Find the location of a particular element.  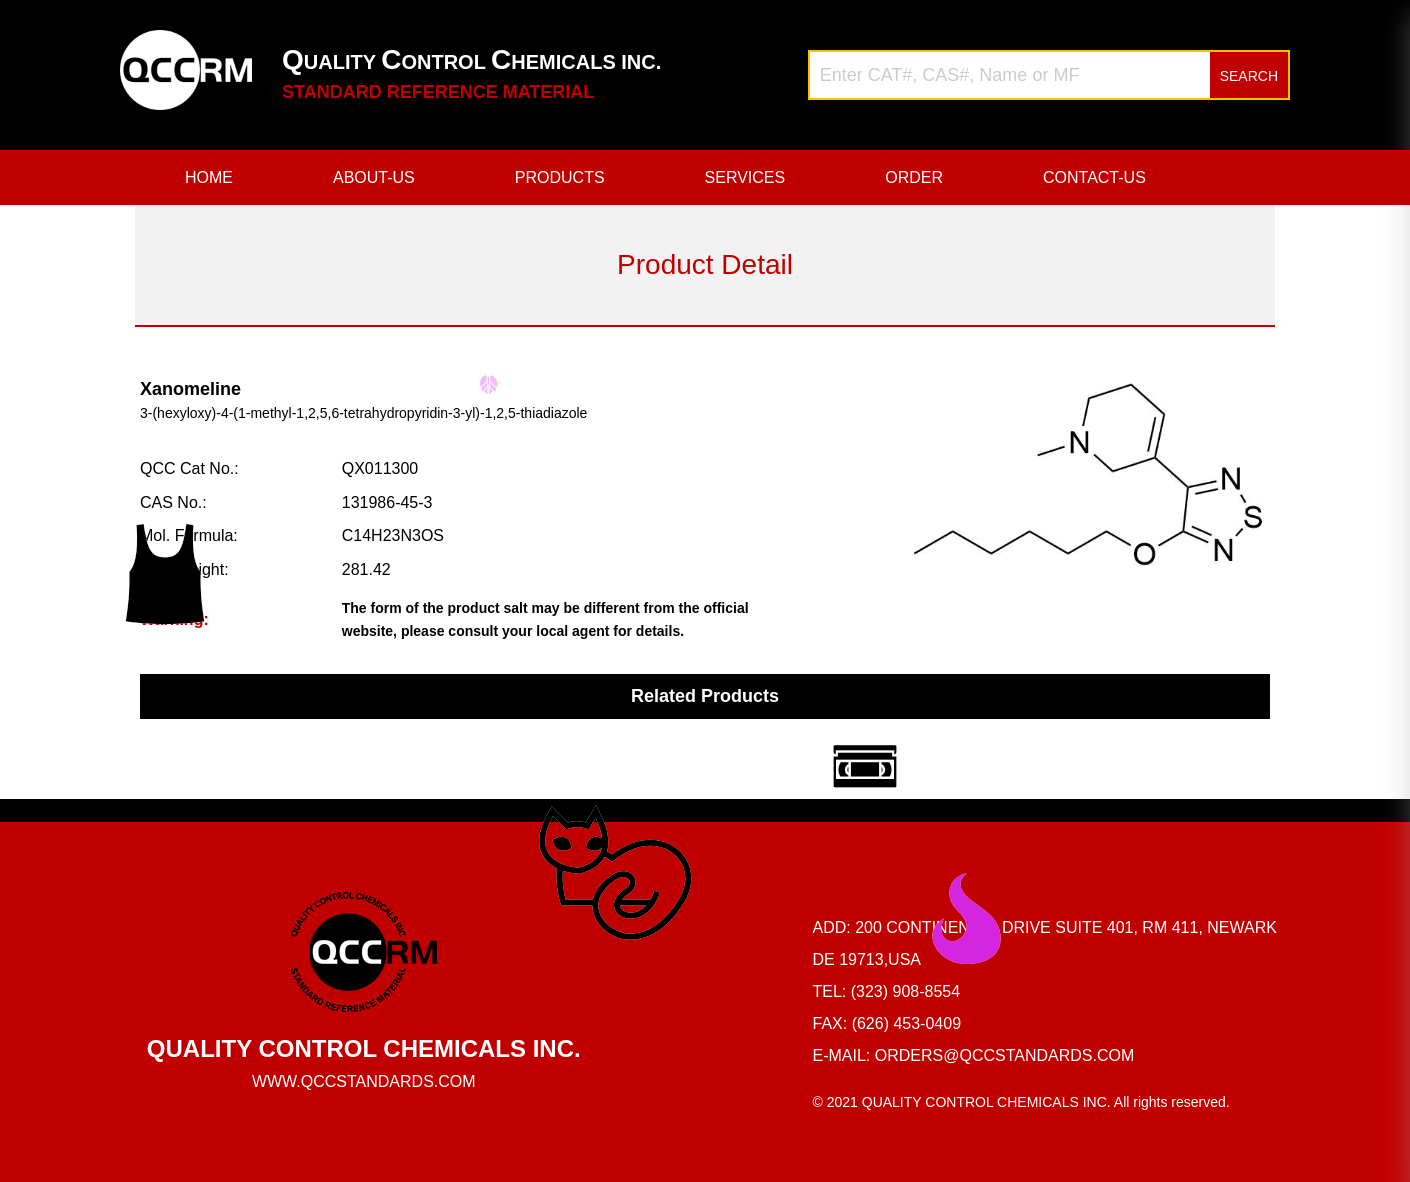

access retro or archived video content is located at coordinates (865, 768).